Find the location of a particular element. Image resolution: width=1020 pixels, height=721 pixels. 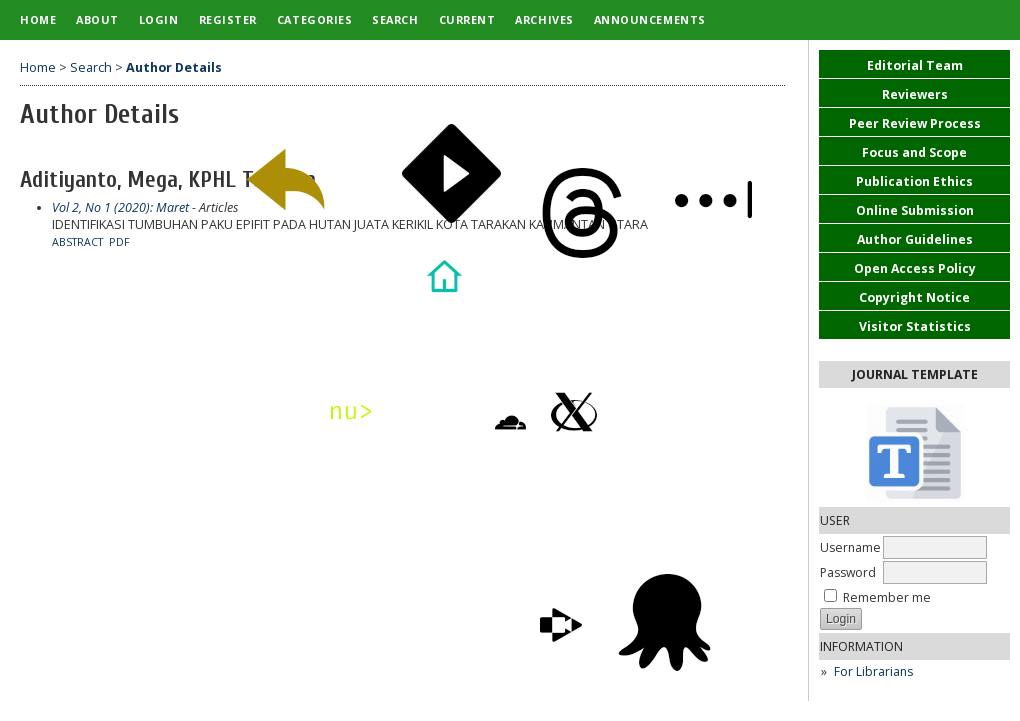

nushell application logo is located at coordinates (351, 412).